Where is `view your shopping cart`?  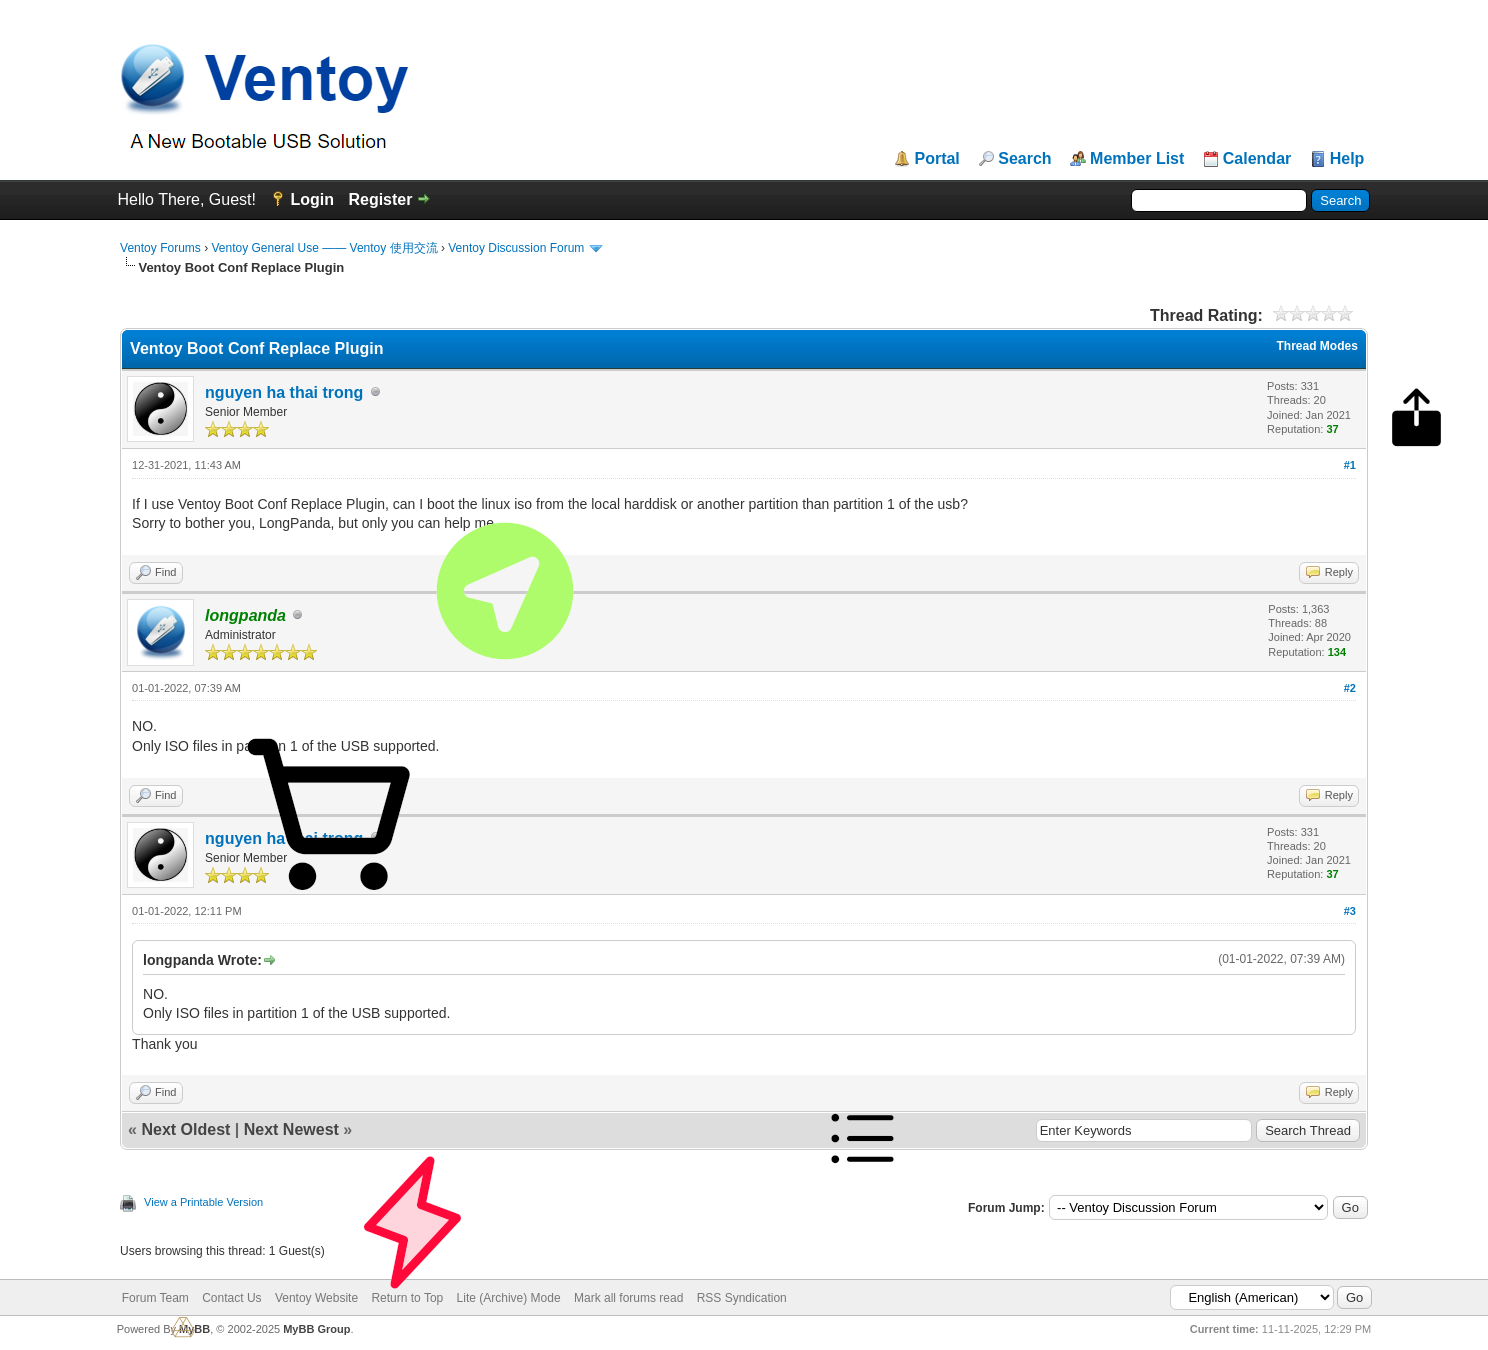 view your shopping cart is located at coordinates (330, 813).